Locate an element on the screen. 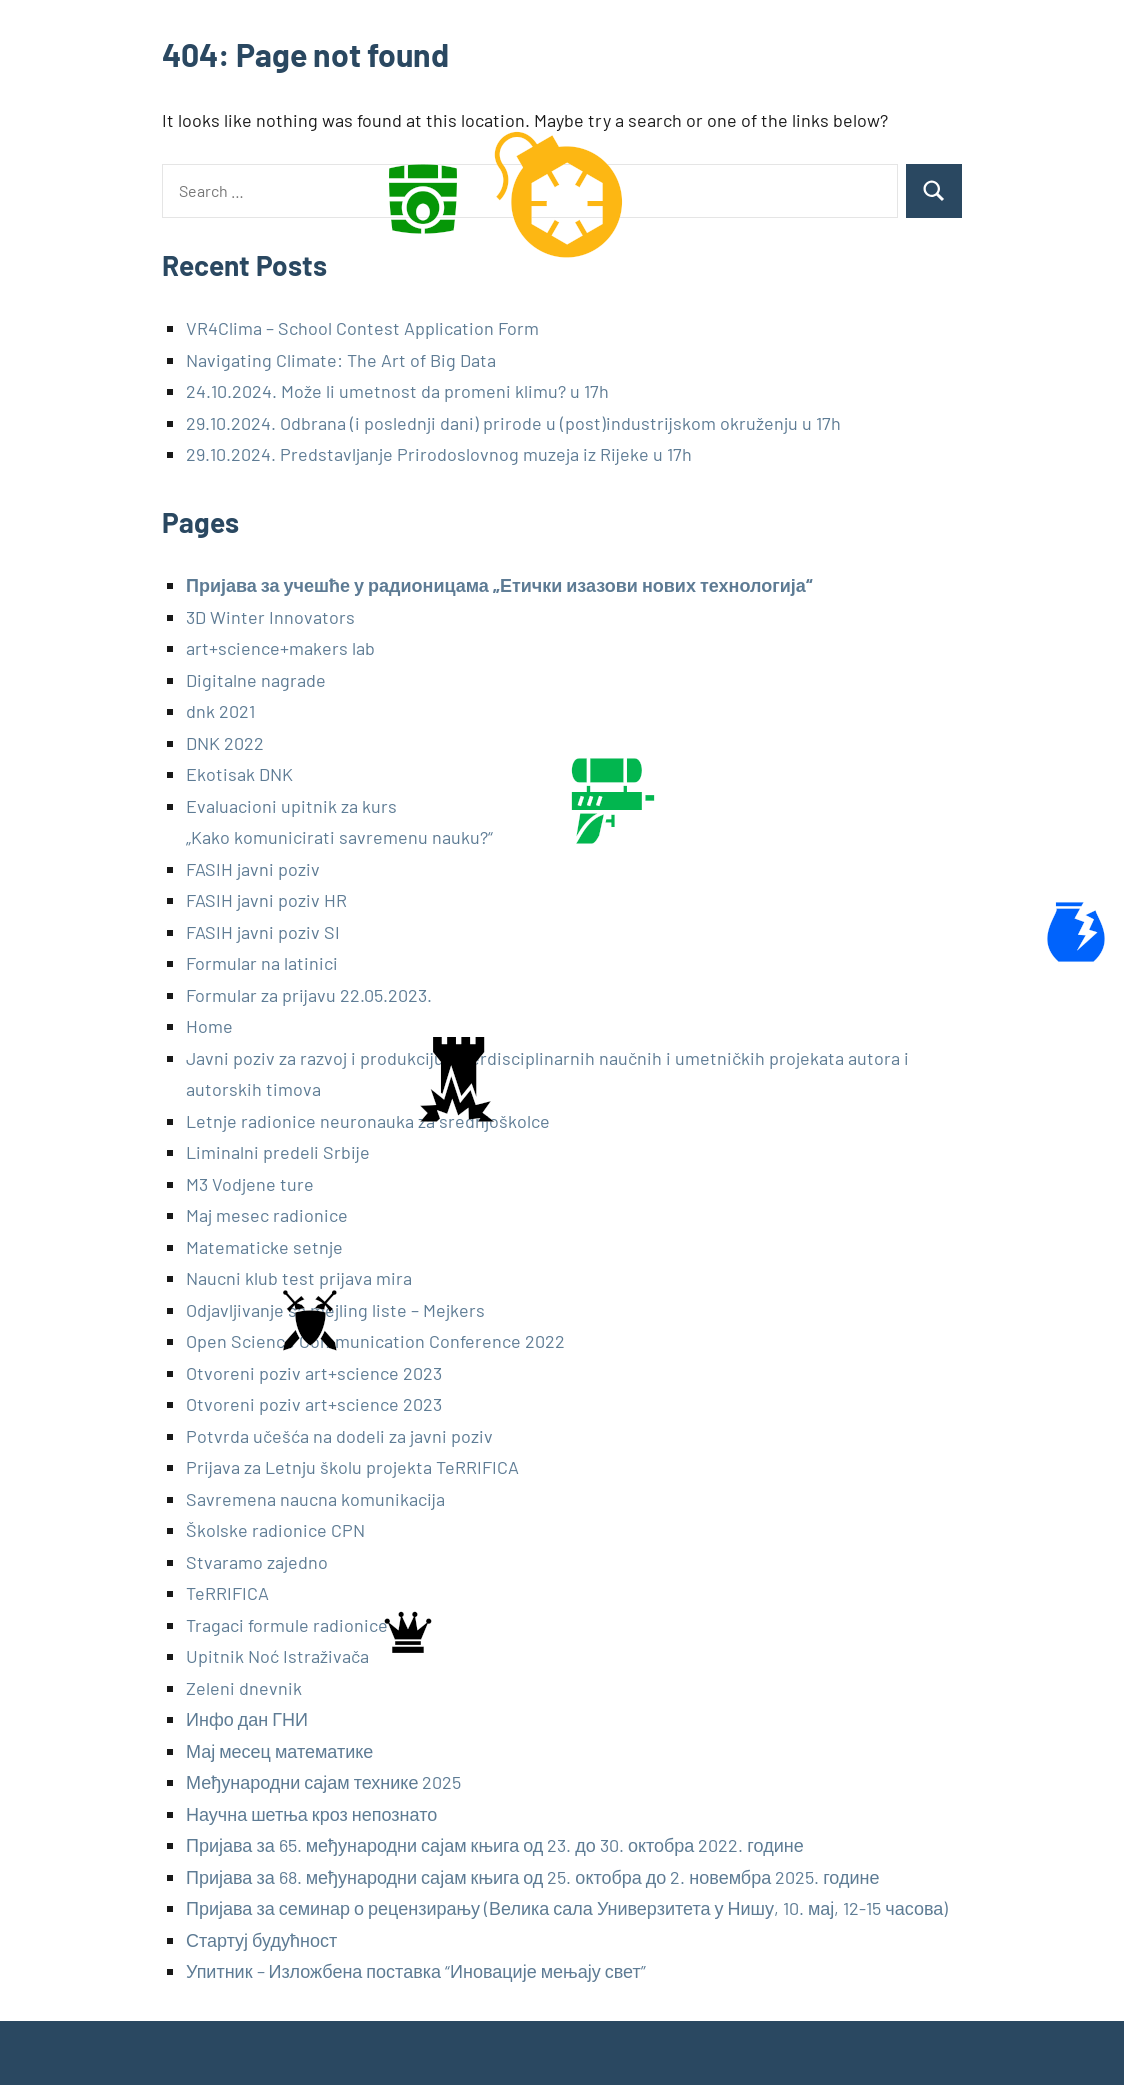 Image resolution: width=1124 pixels, height=2085 pixels. access combat or battle features is located at coordinates (309, 1320).